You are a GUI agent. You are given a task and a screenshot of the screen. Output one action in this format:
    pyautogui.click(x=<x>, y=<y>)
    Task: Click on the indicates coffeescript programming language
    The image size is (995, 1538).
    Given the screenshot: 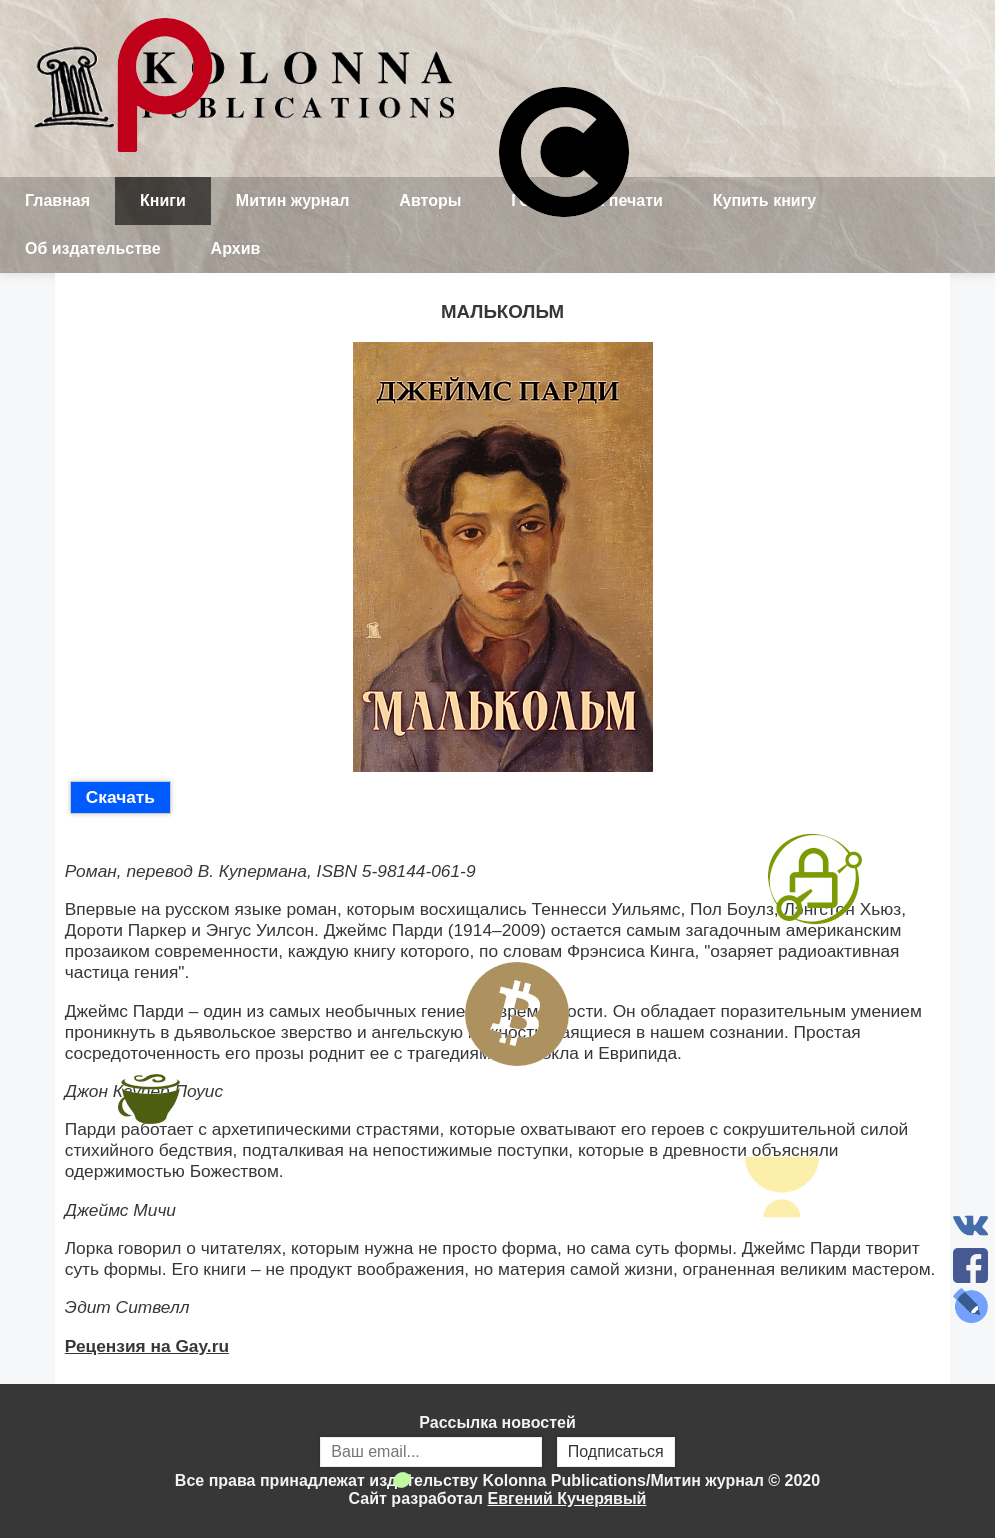 What is the action you would take?
    pyautogui.click(x=149, y=1099)
    